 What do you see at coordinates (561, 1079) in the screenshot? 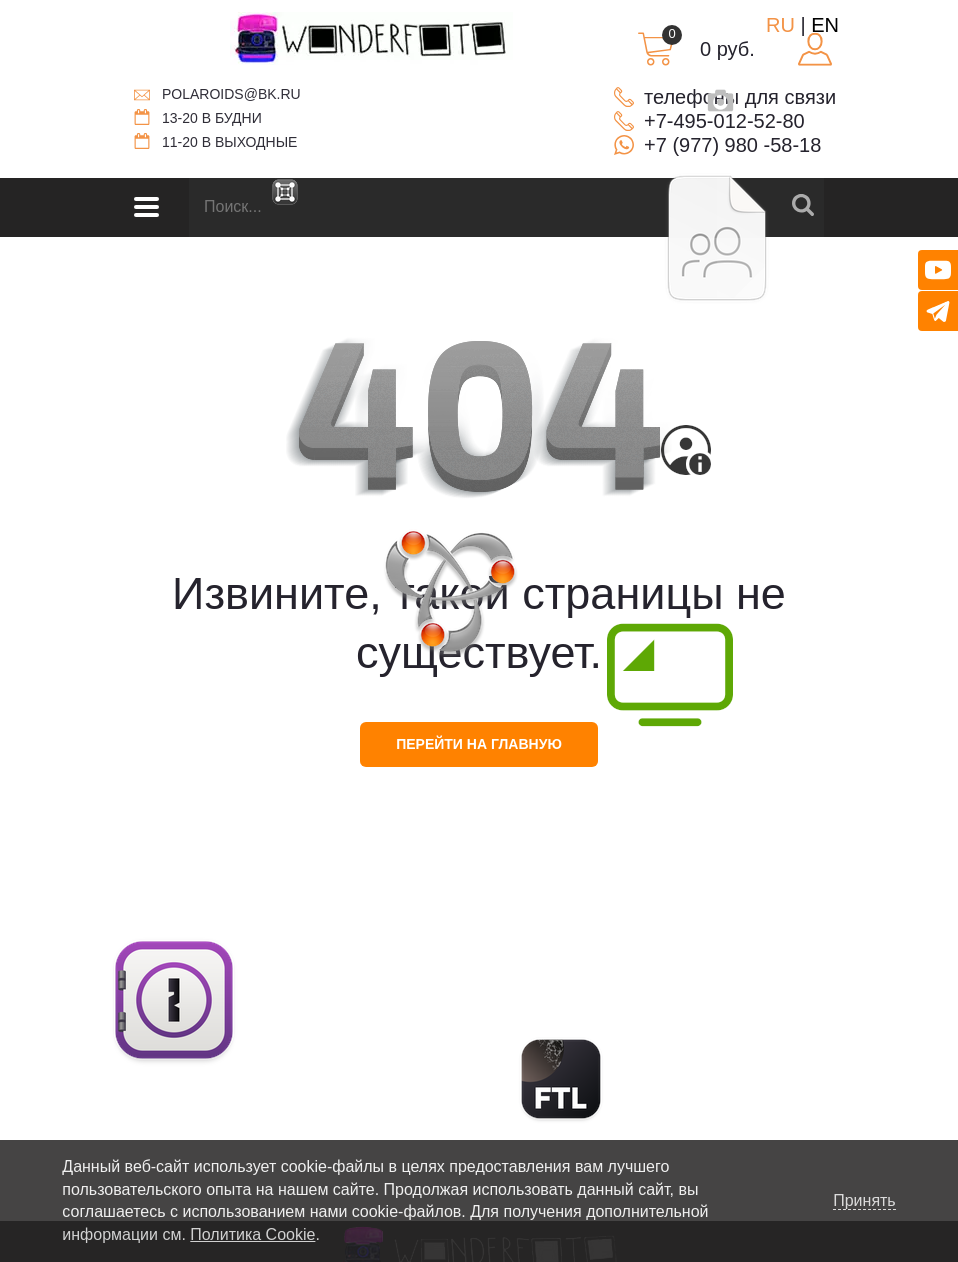
I see `launch FTL: Faster Than Light game` at bounding box center [561, 1079].